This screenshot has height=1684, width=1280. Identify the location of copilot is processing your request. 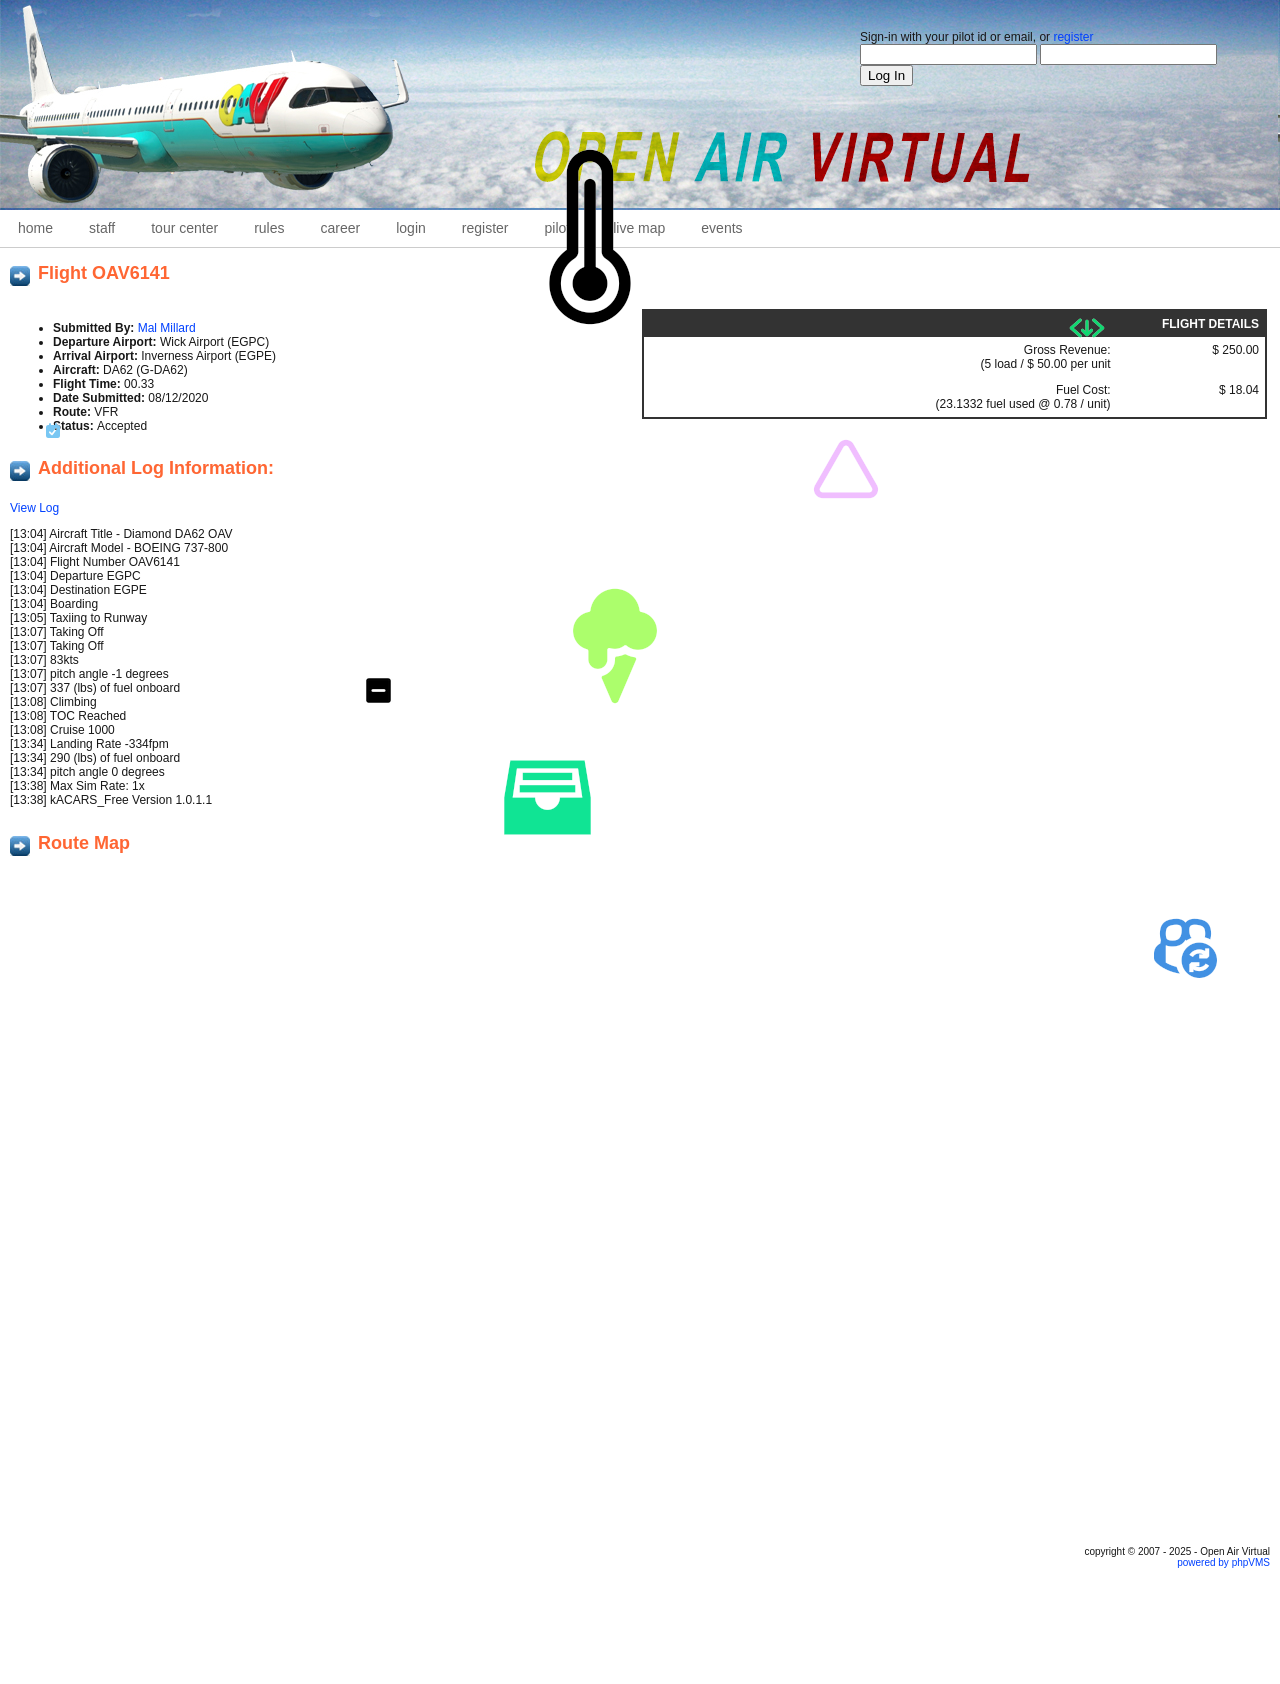
(1185, 946).